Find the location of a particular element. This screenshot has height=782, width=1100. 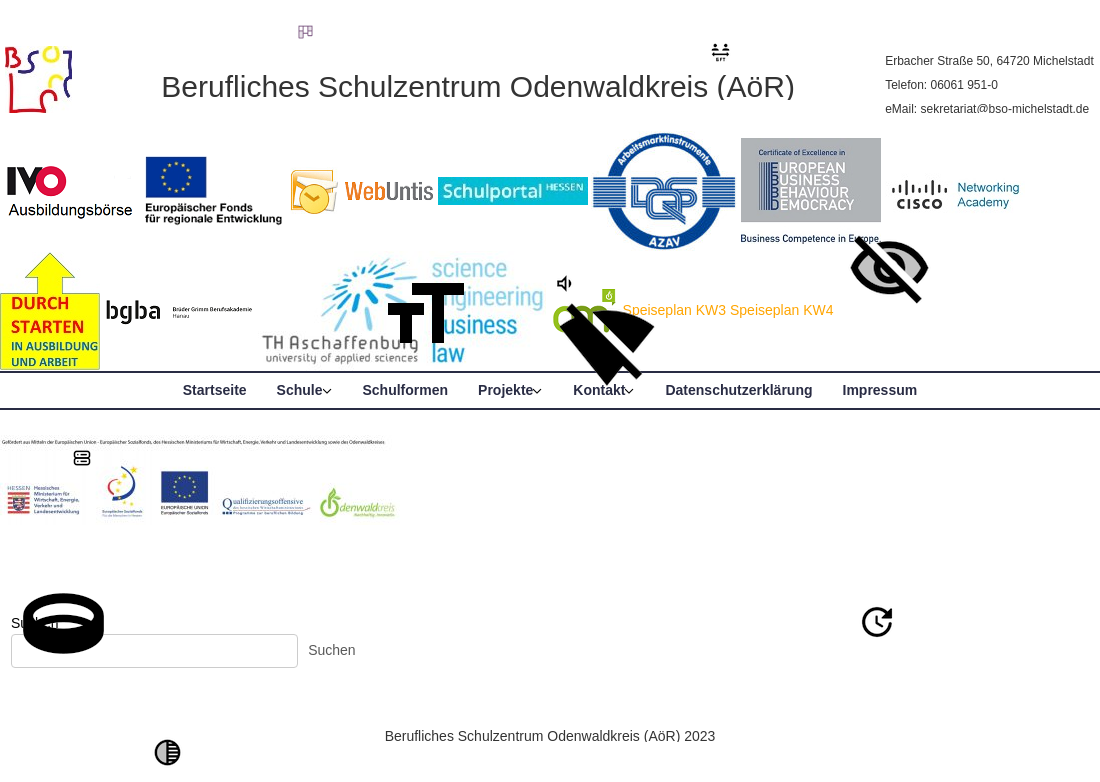

check for updates is located at coordinates (877, 622).